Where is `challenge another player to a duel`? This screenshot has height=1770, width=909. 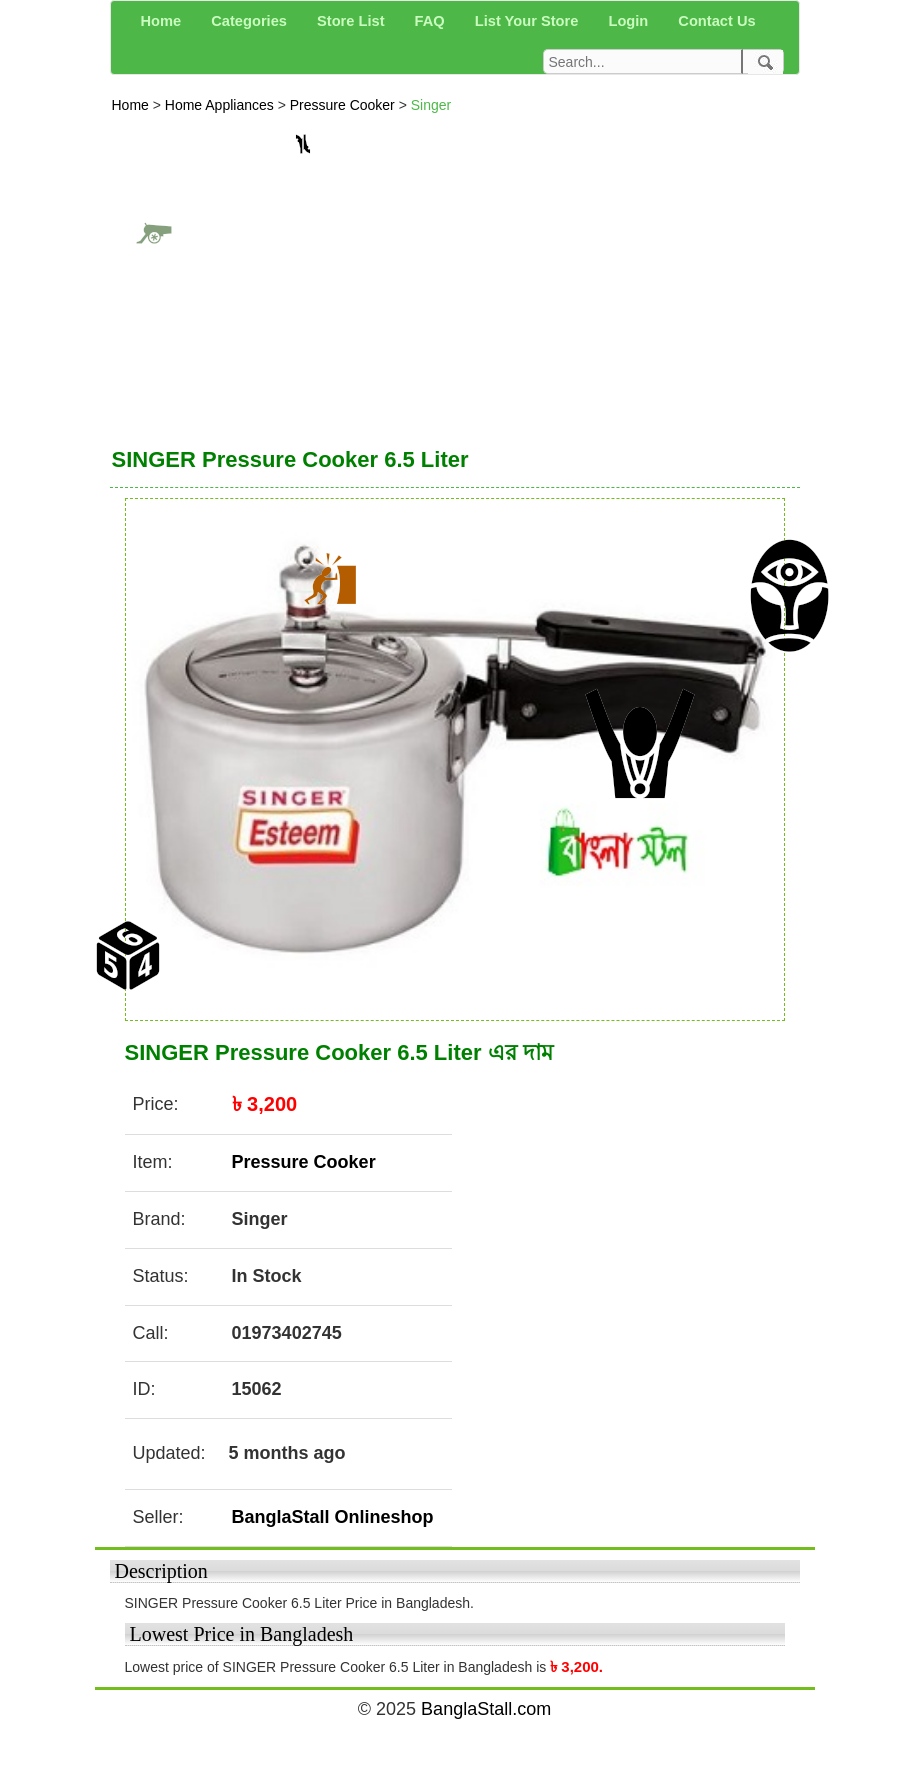 challenge another player to a duel is located at coordinates (303, 144).